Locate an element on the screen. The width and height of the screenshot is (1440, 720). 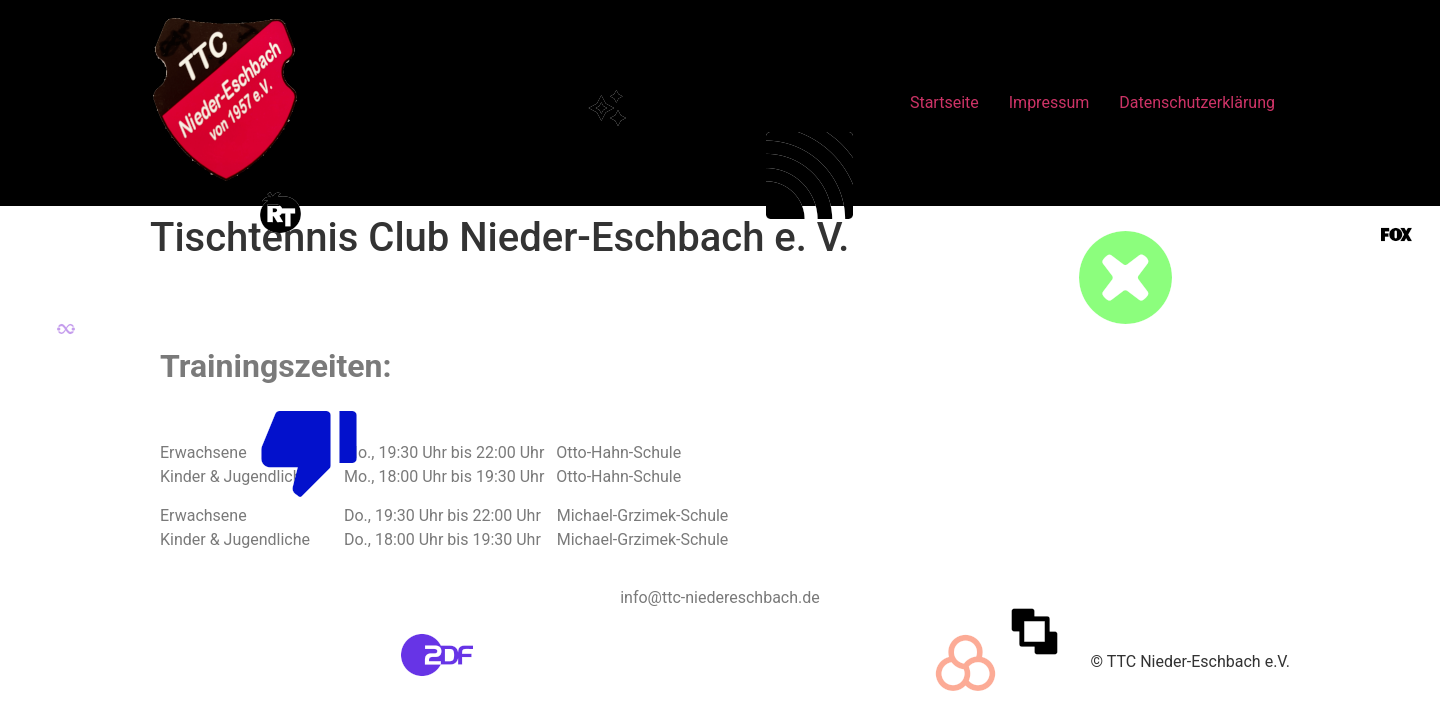
adjust color filter settings is located at coordinates (965, 666).